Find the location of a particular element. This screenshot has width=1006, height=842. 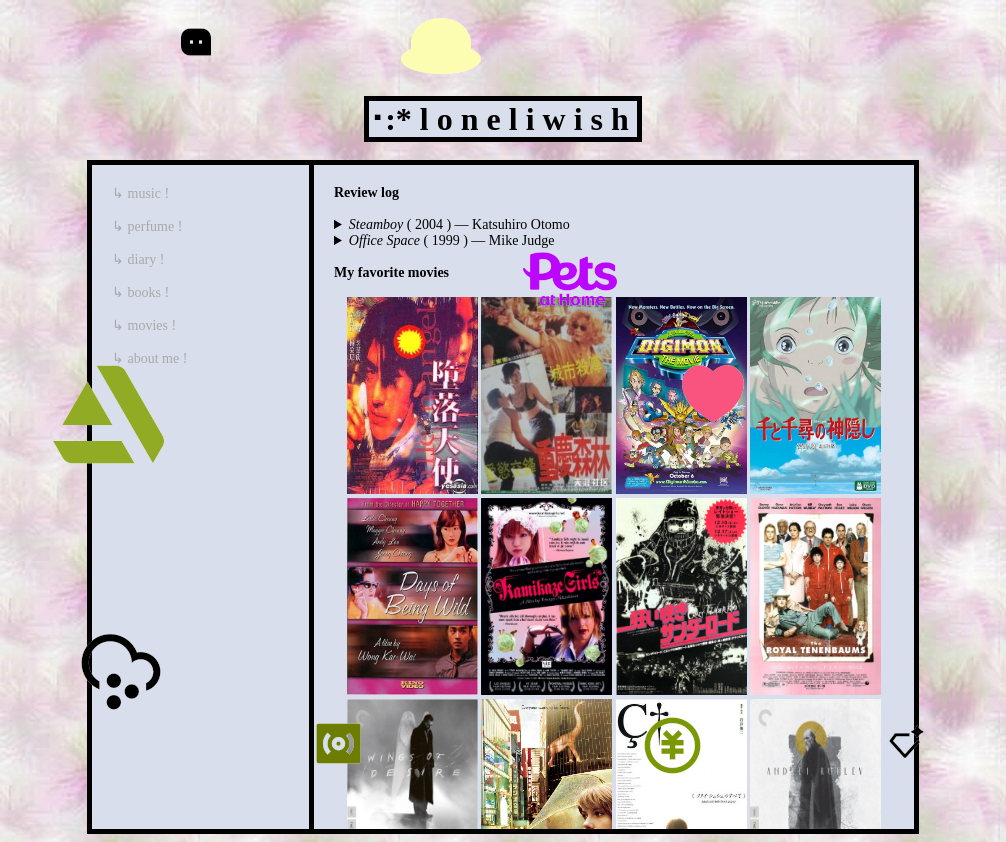

view balance in chinese yuan is located at coordinates (672, 745).